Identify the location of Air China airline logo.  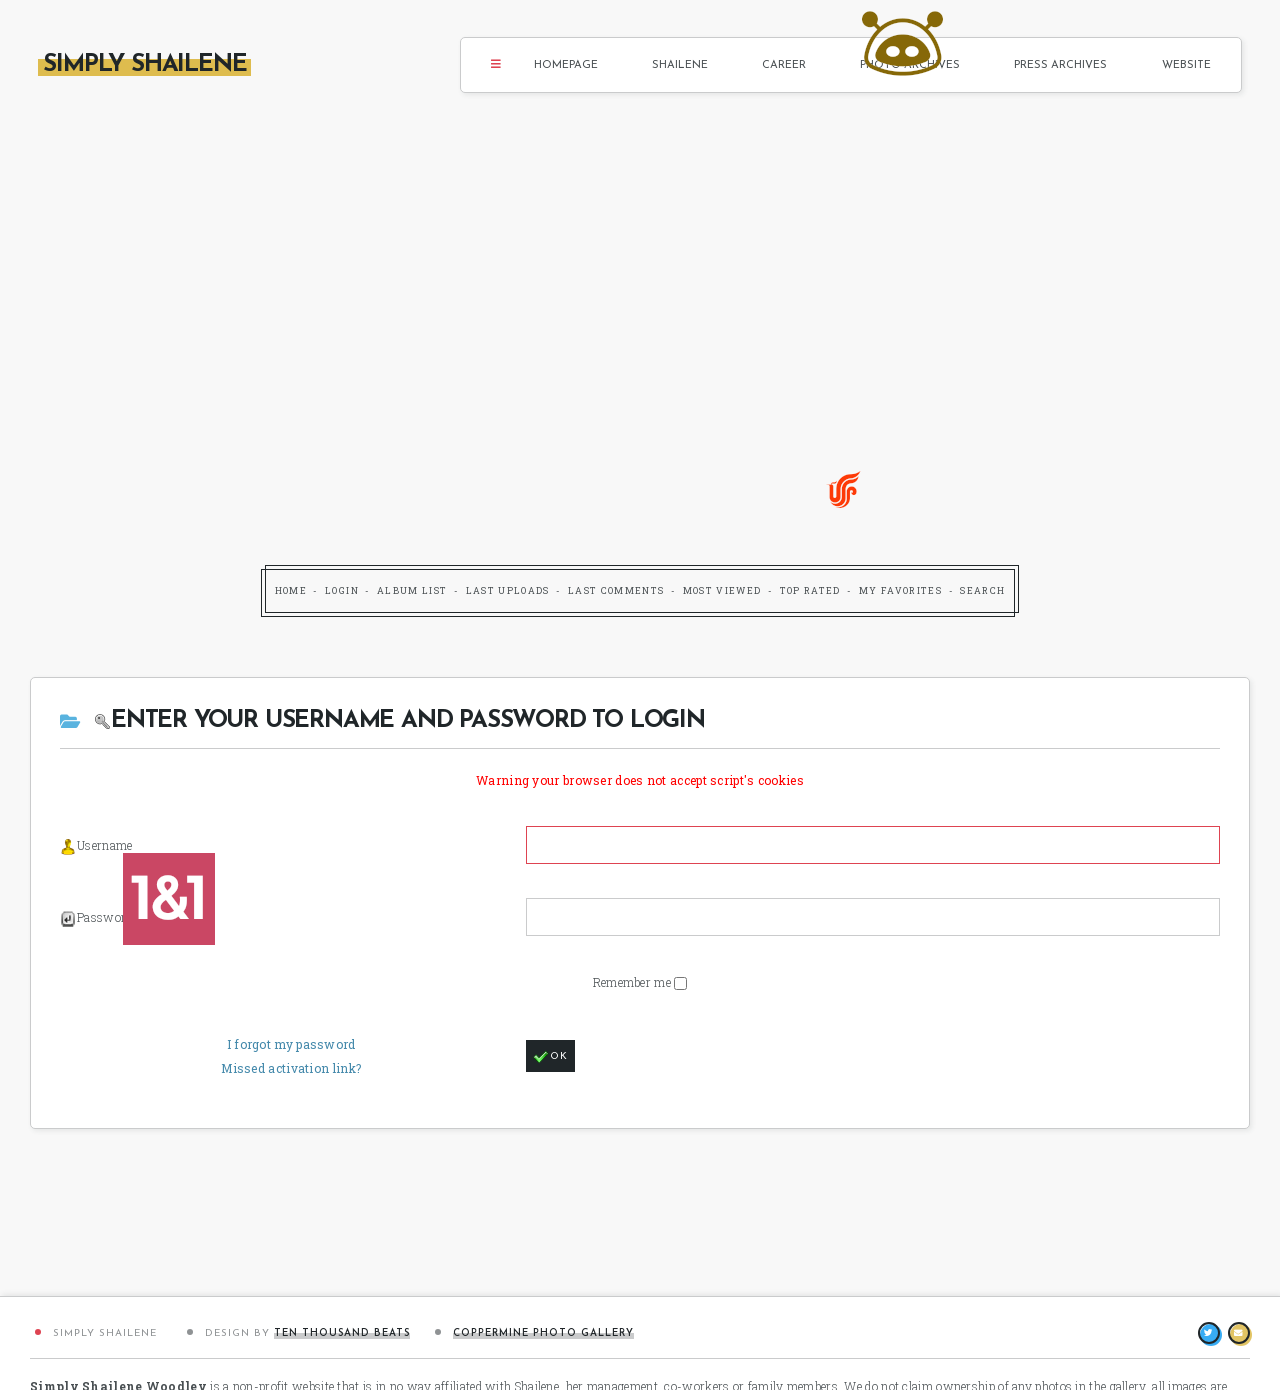
(843, 489).